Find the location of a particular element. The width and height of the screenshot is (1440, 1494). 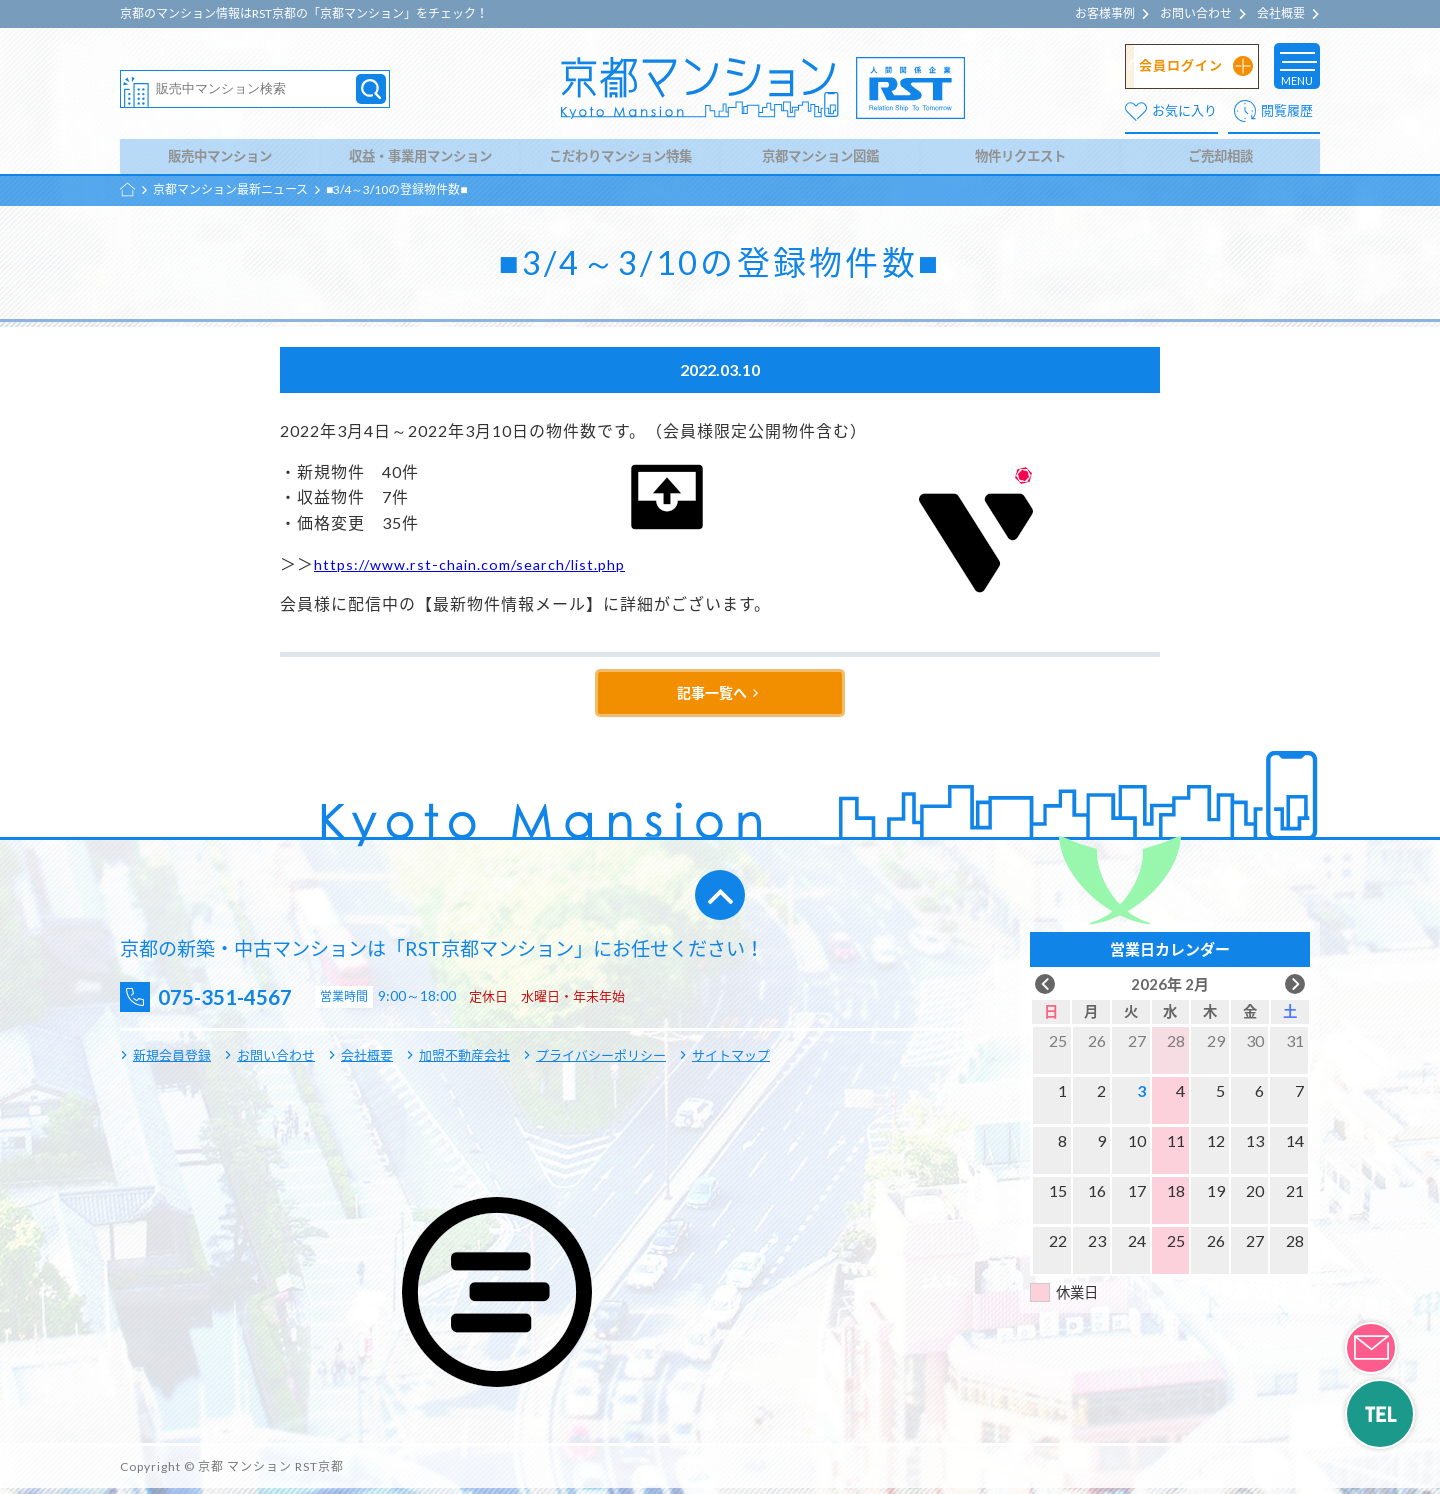

export or upload a file is located at coordinates (667, 497).